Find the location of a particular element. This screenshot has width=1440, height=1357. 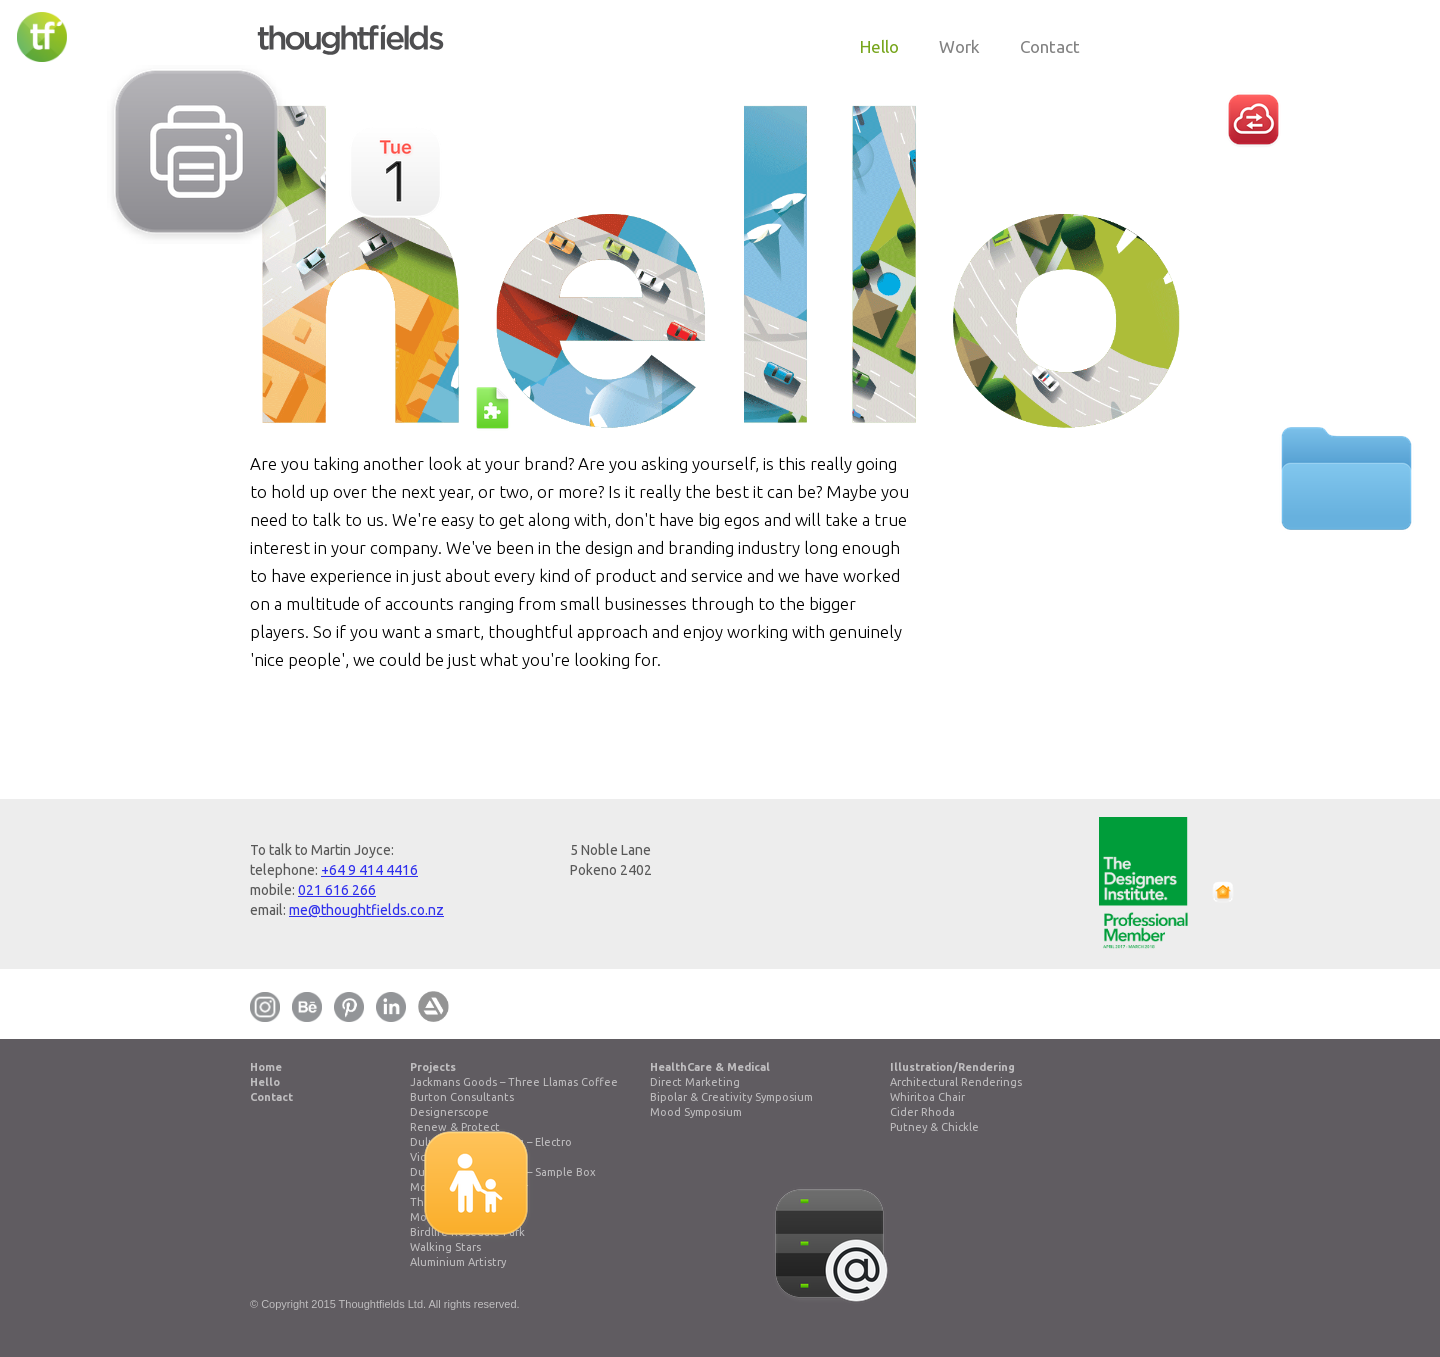

configure dns server settings is located at coordinates (829, 1243).